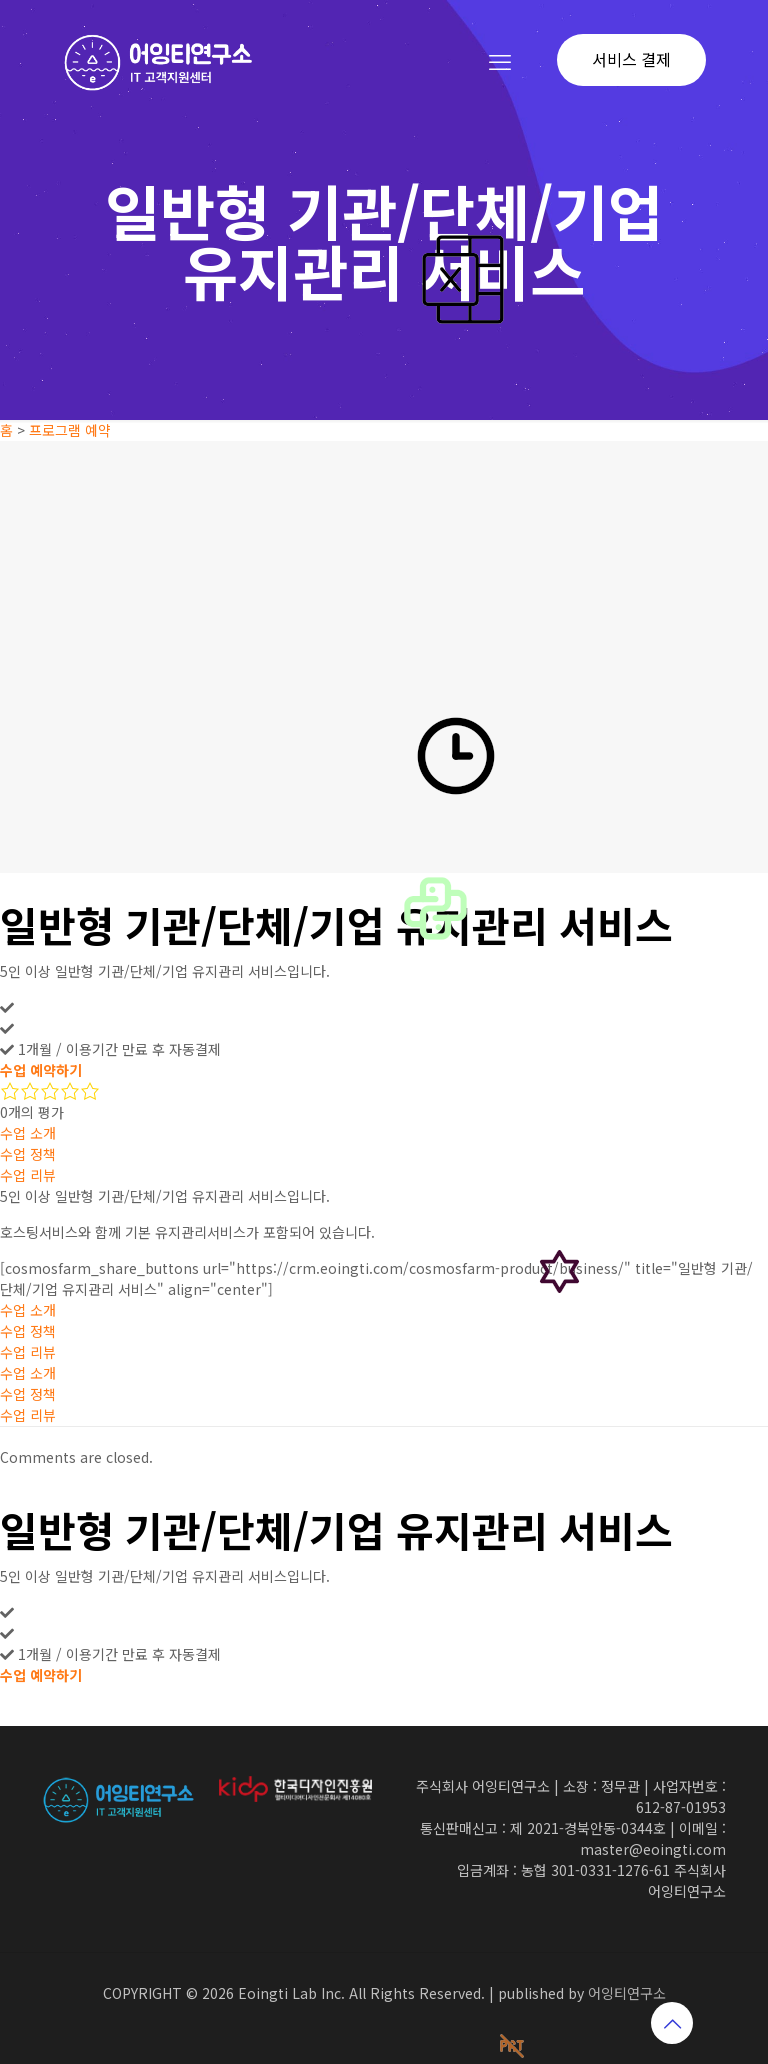  What do you see at coordinates (435, 908) in the screenshot?
I see `indicates python programming language` at bounding box center [435, 908].